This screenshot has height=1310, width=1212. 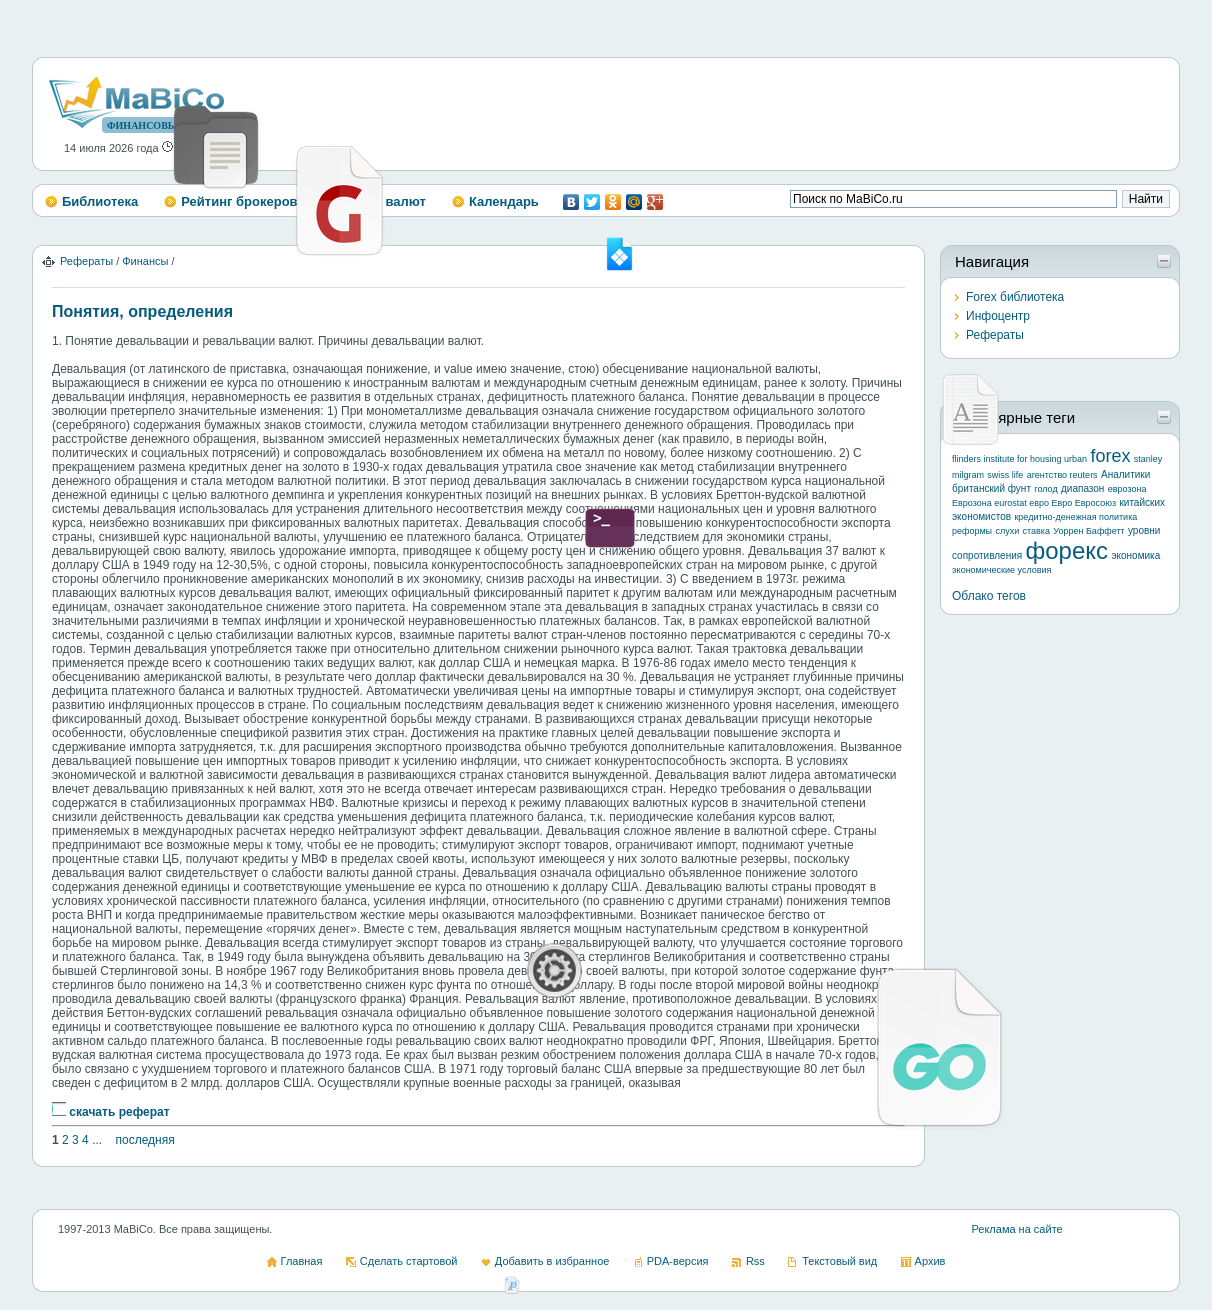 I want to click on a G-code file for 3D printing or CNC machining, so click(x=339, y=200).